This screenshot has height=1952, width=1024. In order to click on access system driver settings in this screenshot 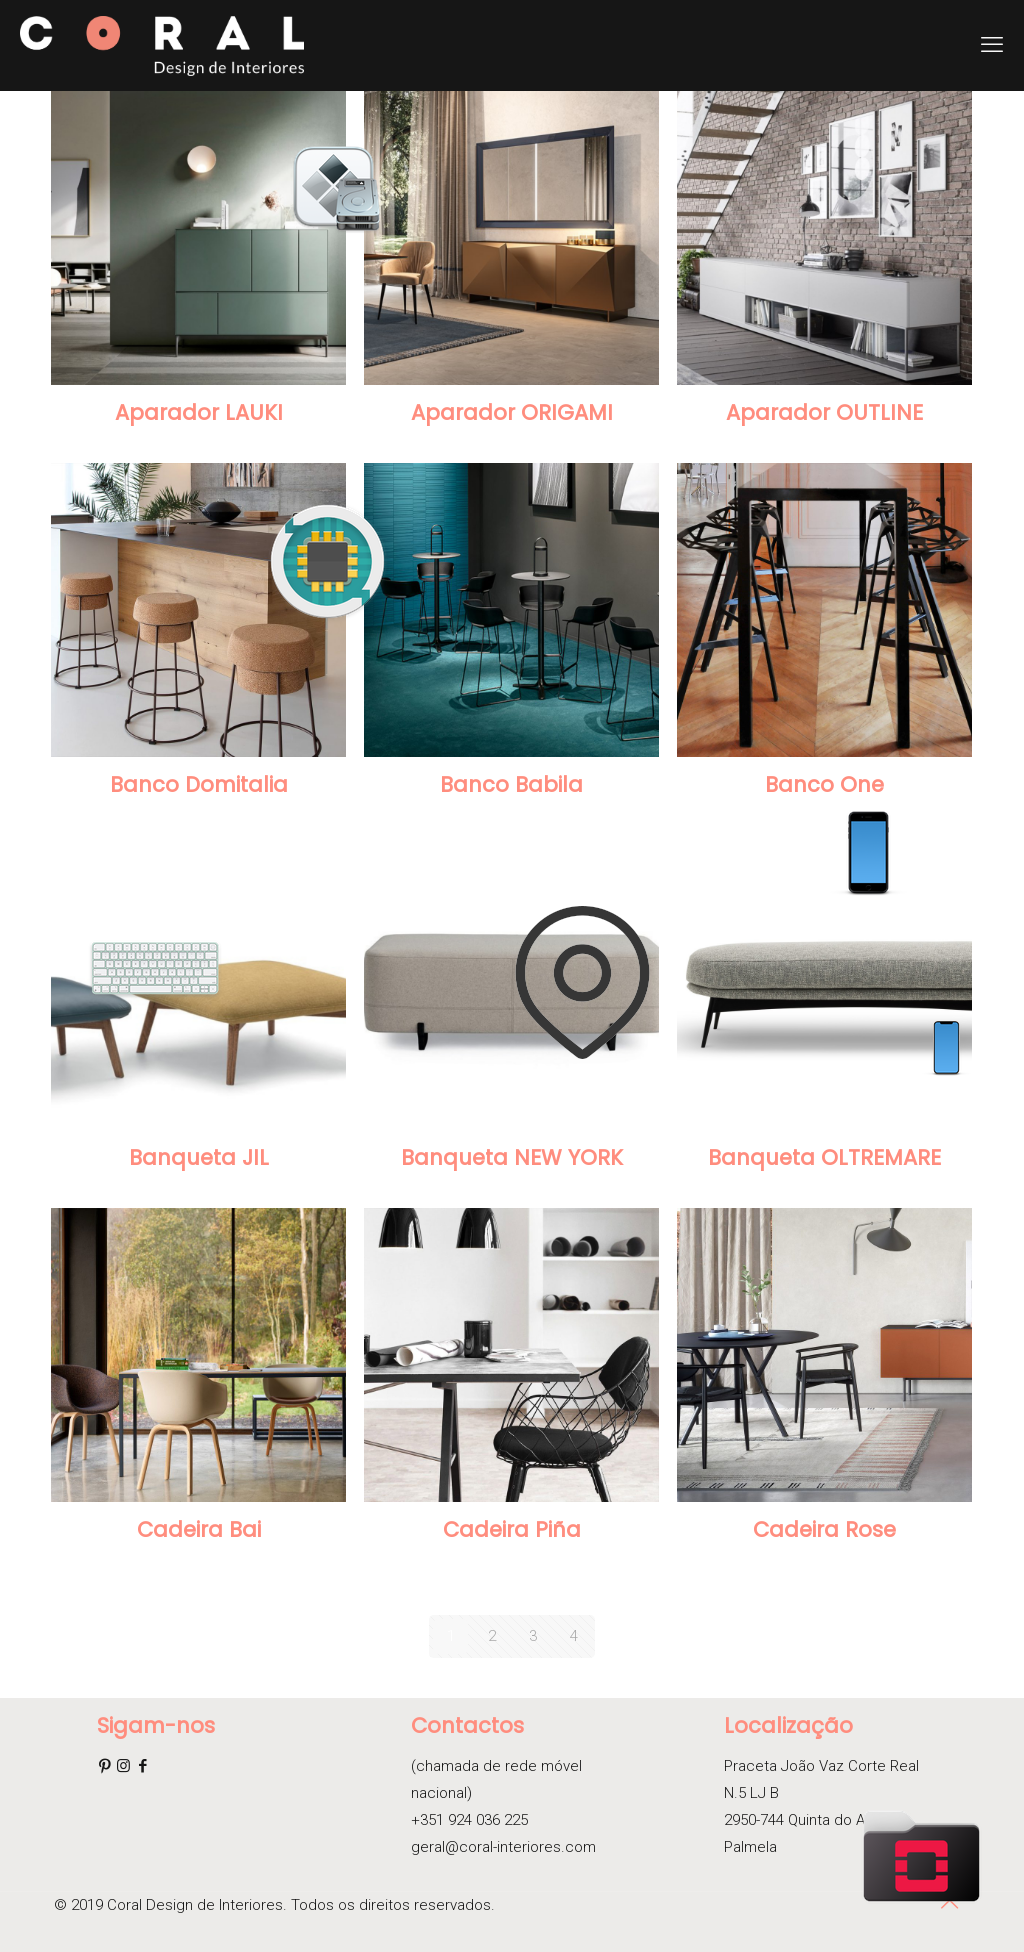, I will do `click(327, 561)`.